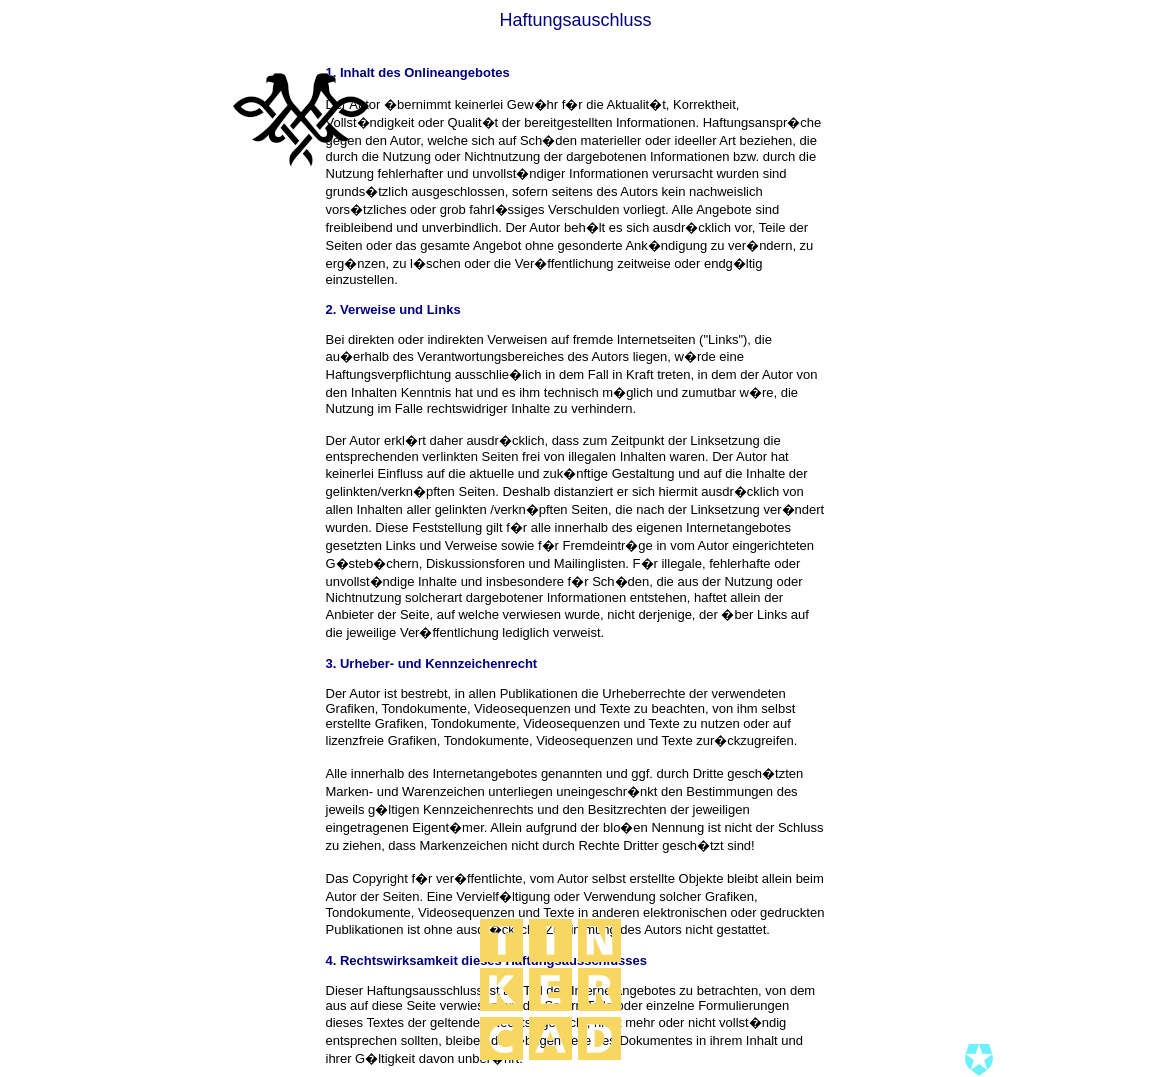 The height and width of the screenshot is (1077, 1151). I want to click on air serbia airline logo, so click(301, 120).